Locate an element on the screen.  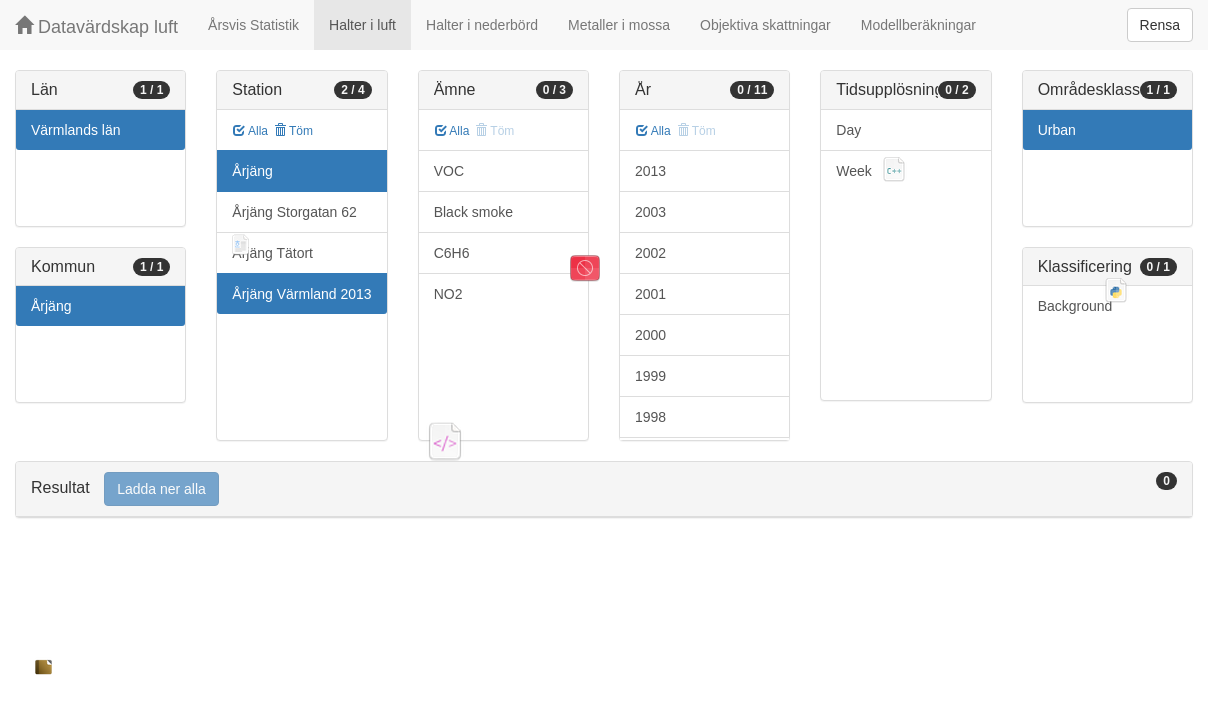
python 3 source code file is located at coordinates (1116, 290).